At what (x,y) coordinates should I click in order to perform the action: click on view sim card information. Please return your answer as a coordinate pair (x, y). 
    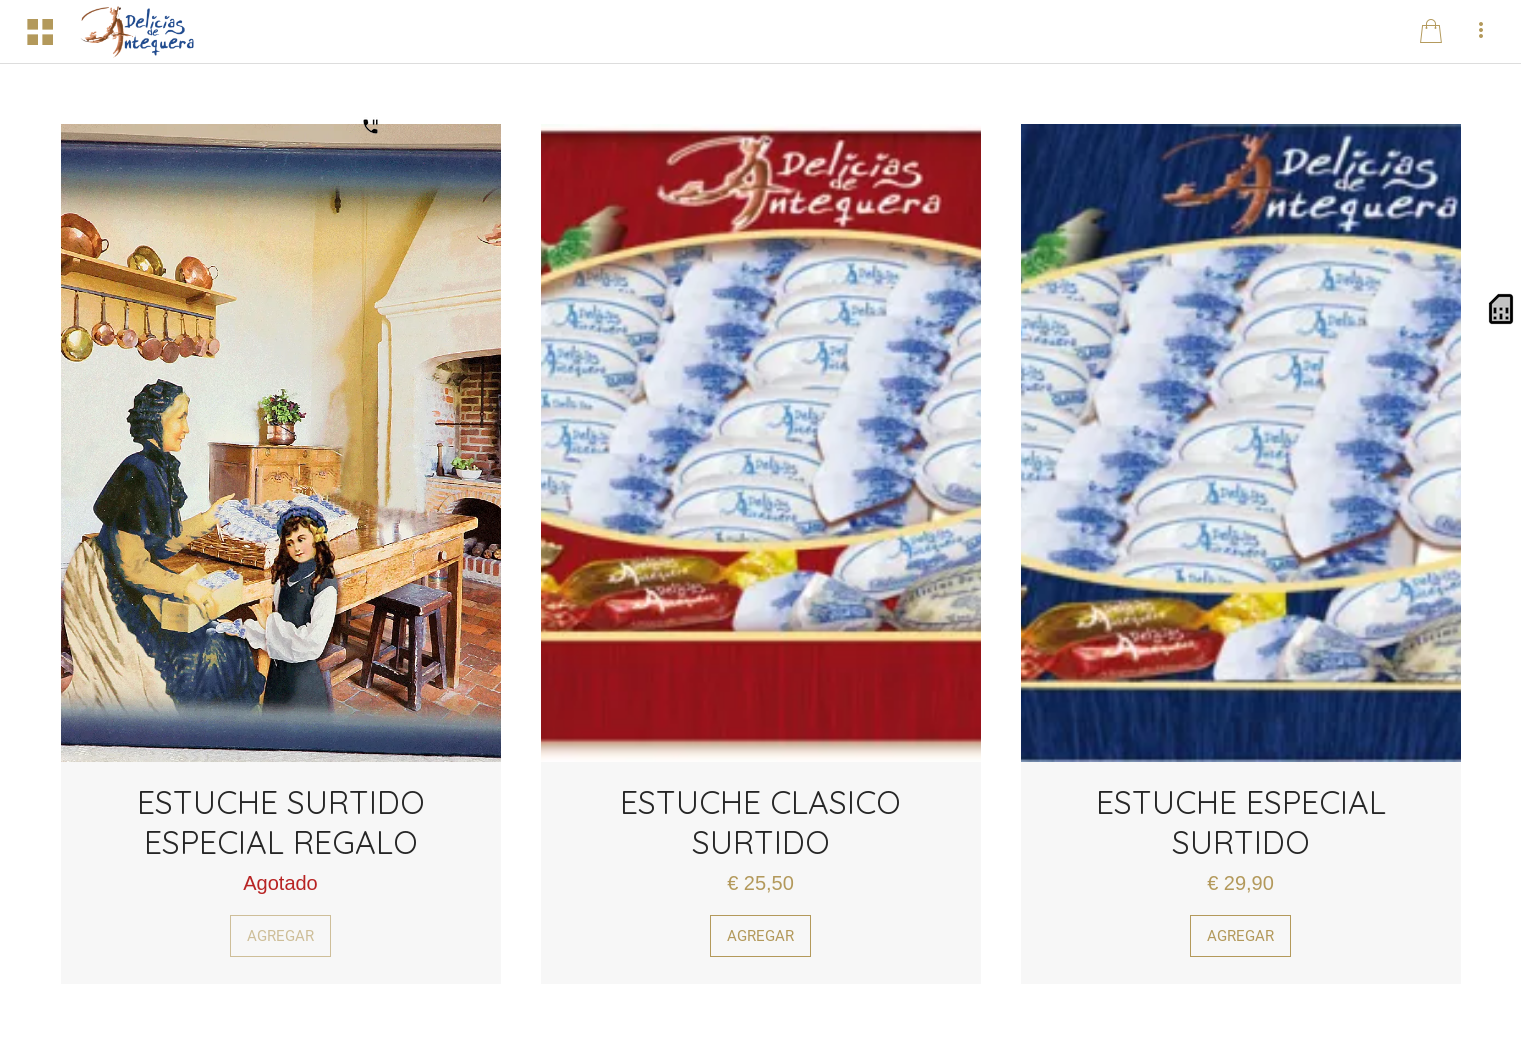
    Looking at the image, I should click on (1501, 309).